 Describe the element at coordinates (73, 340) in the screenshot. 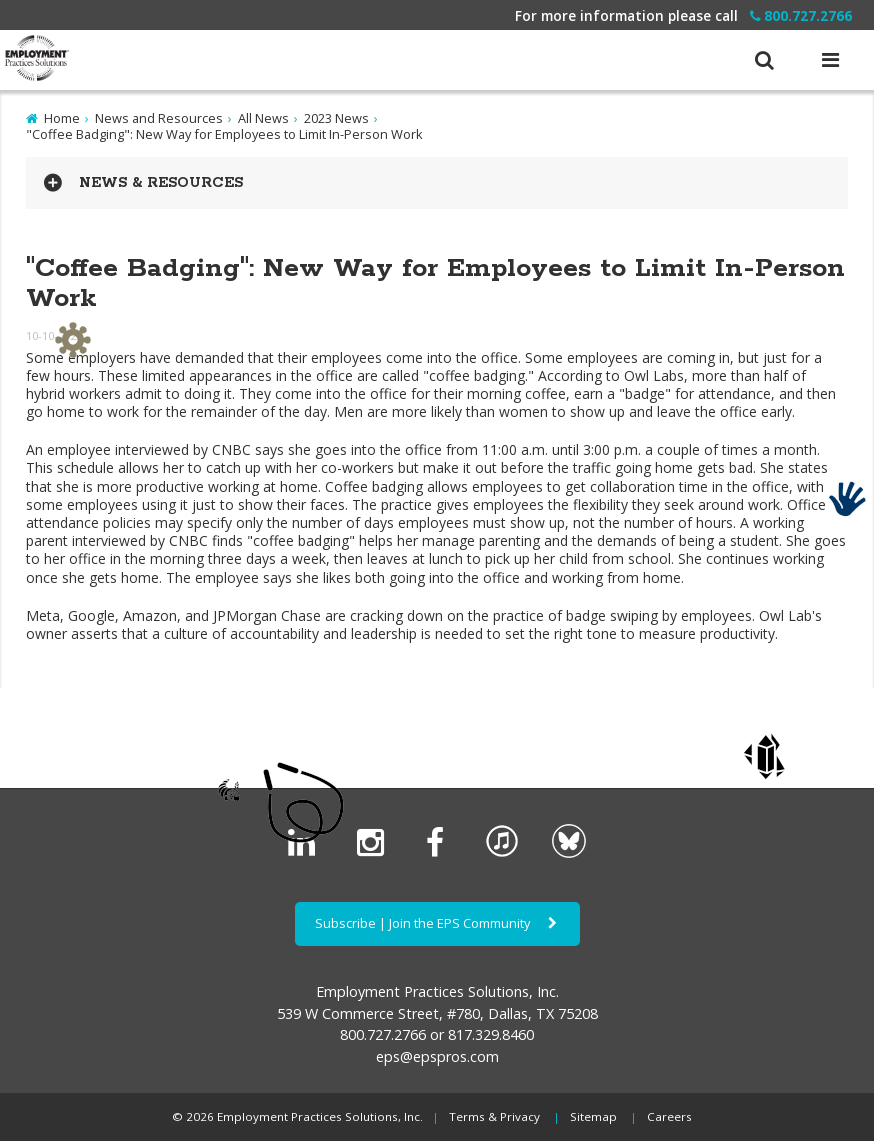

I see `indicates slow processing or loading state` at that location.